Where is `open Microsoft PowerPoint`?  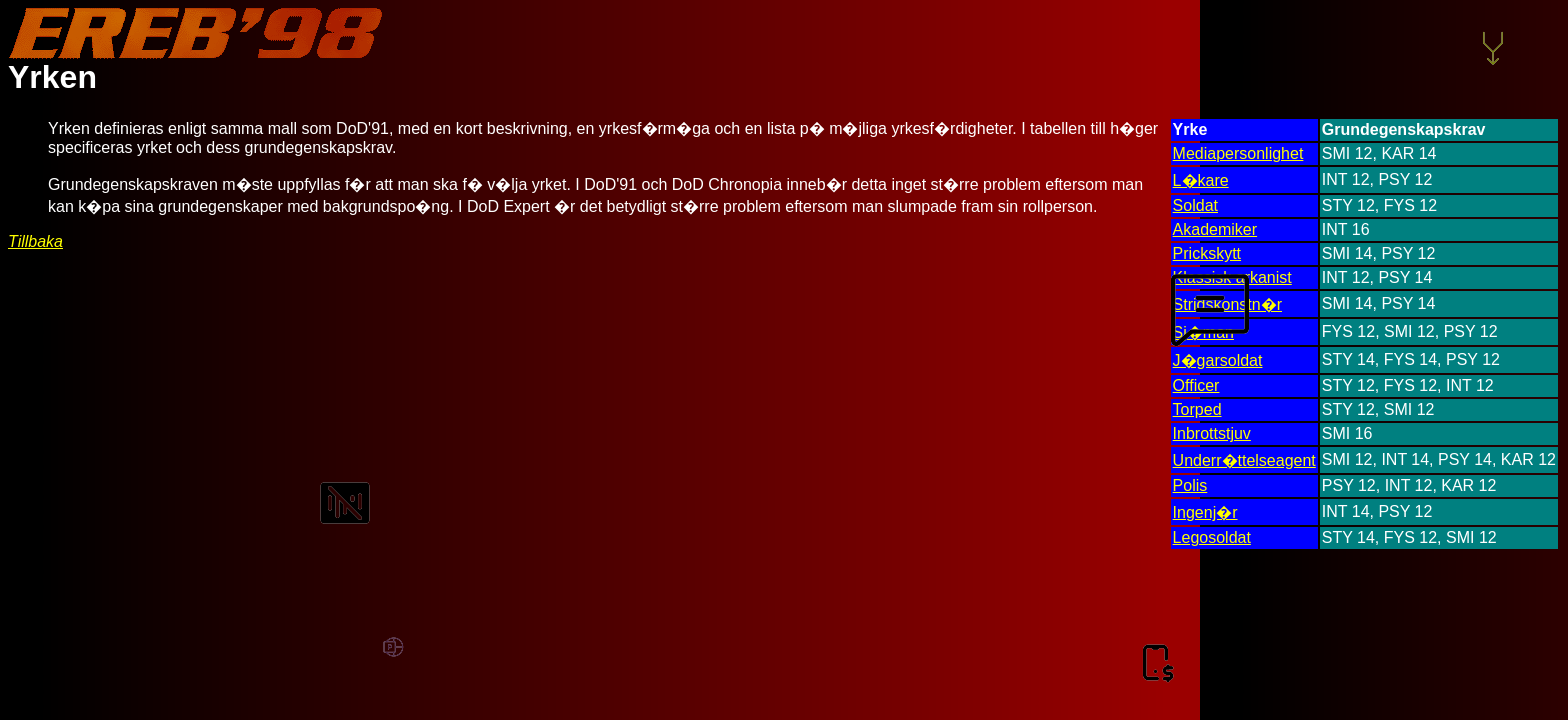
open Microsoft PowerPoint is located at coordinates (393, 647).